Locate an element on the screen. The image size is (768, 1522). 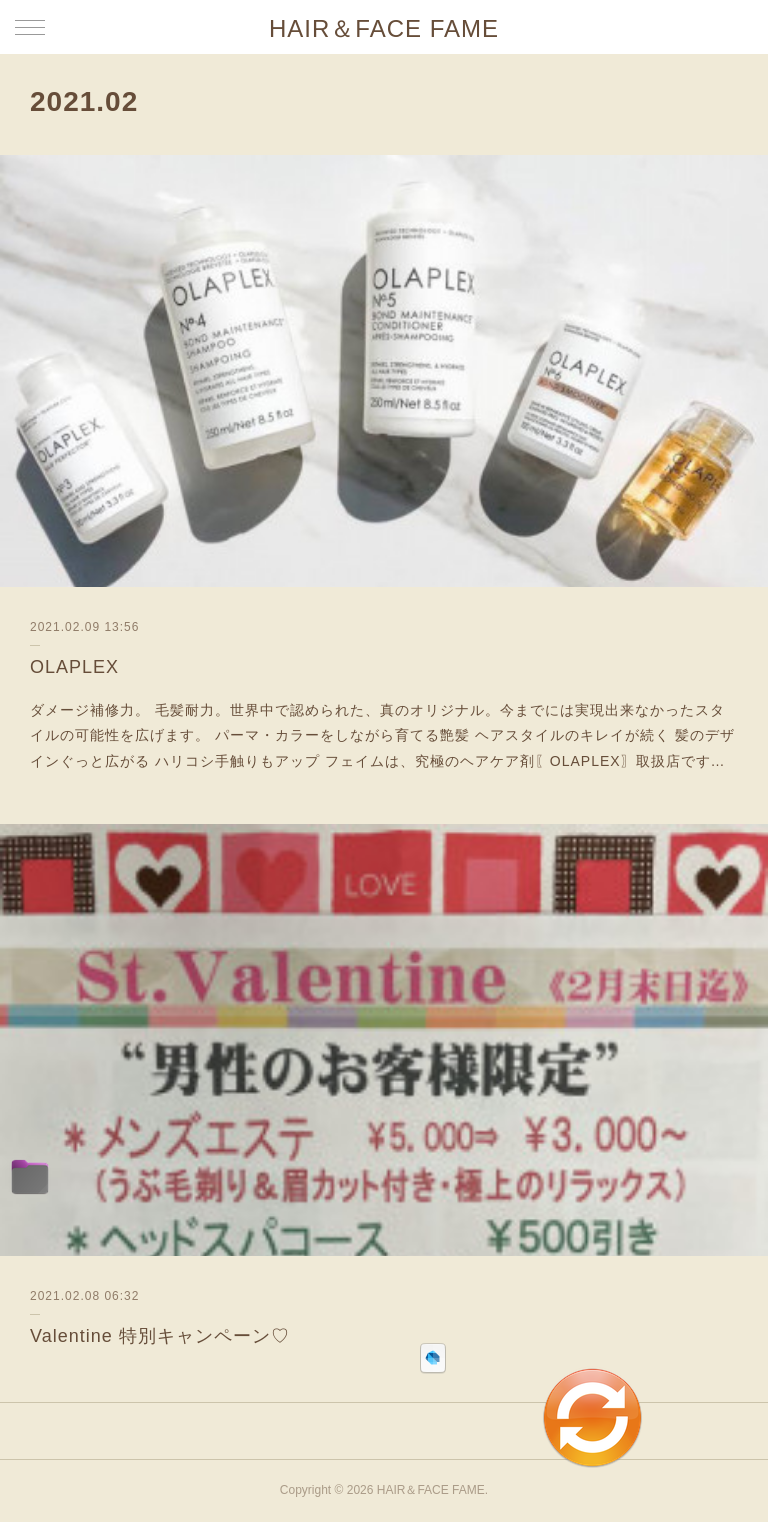
sync data across devices is located at coordinates (592, 1417).